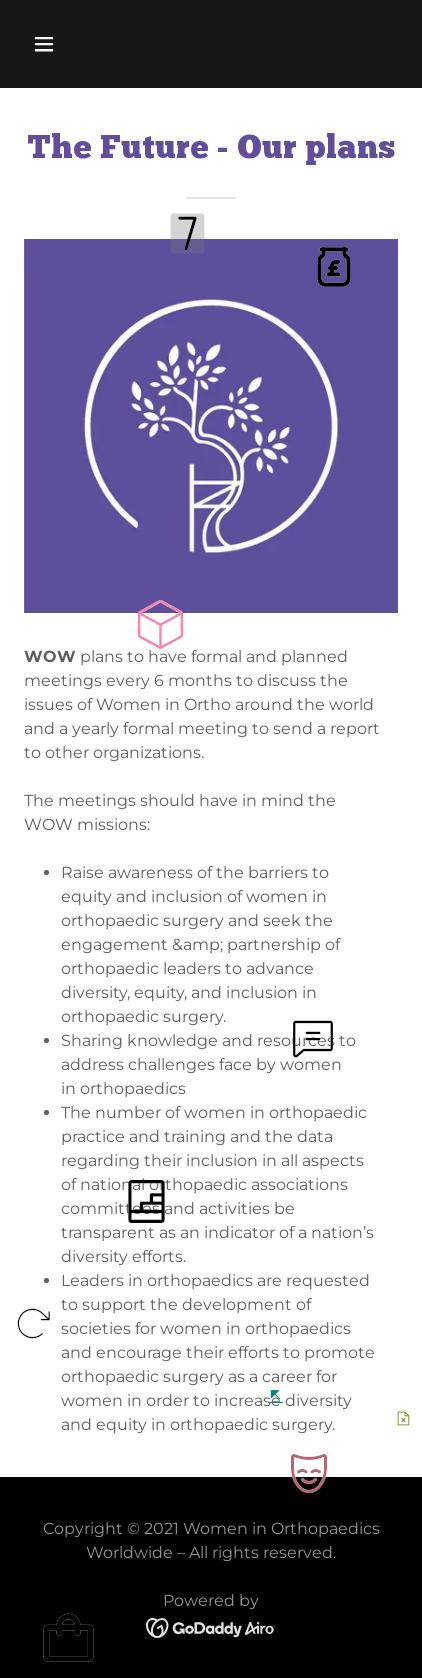 The height and width of the screenshot is (1678, 422). Describe the element at coordinates (32, 1323) in the screenshot. I see `refresh or reload content` at that location.